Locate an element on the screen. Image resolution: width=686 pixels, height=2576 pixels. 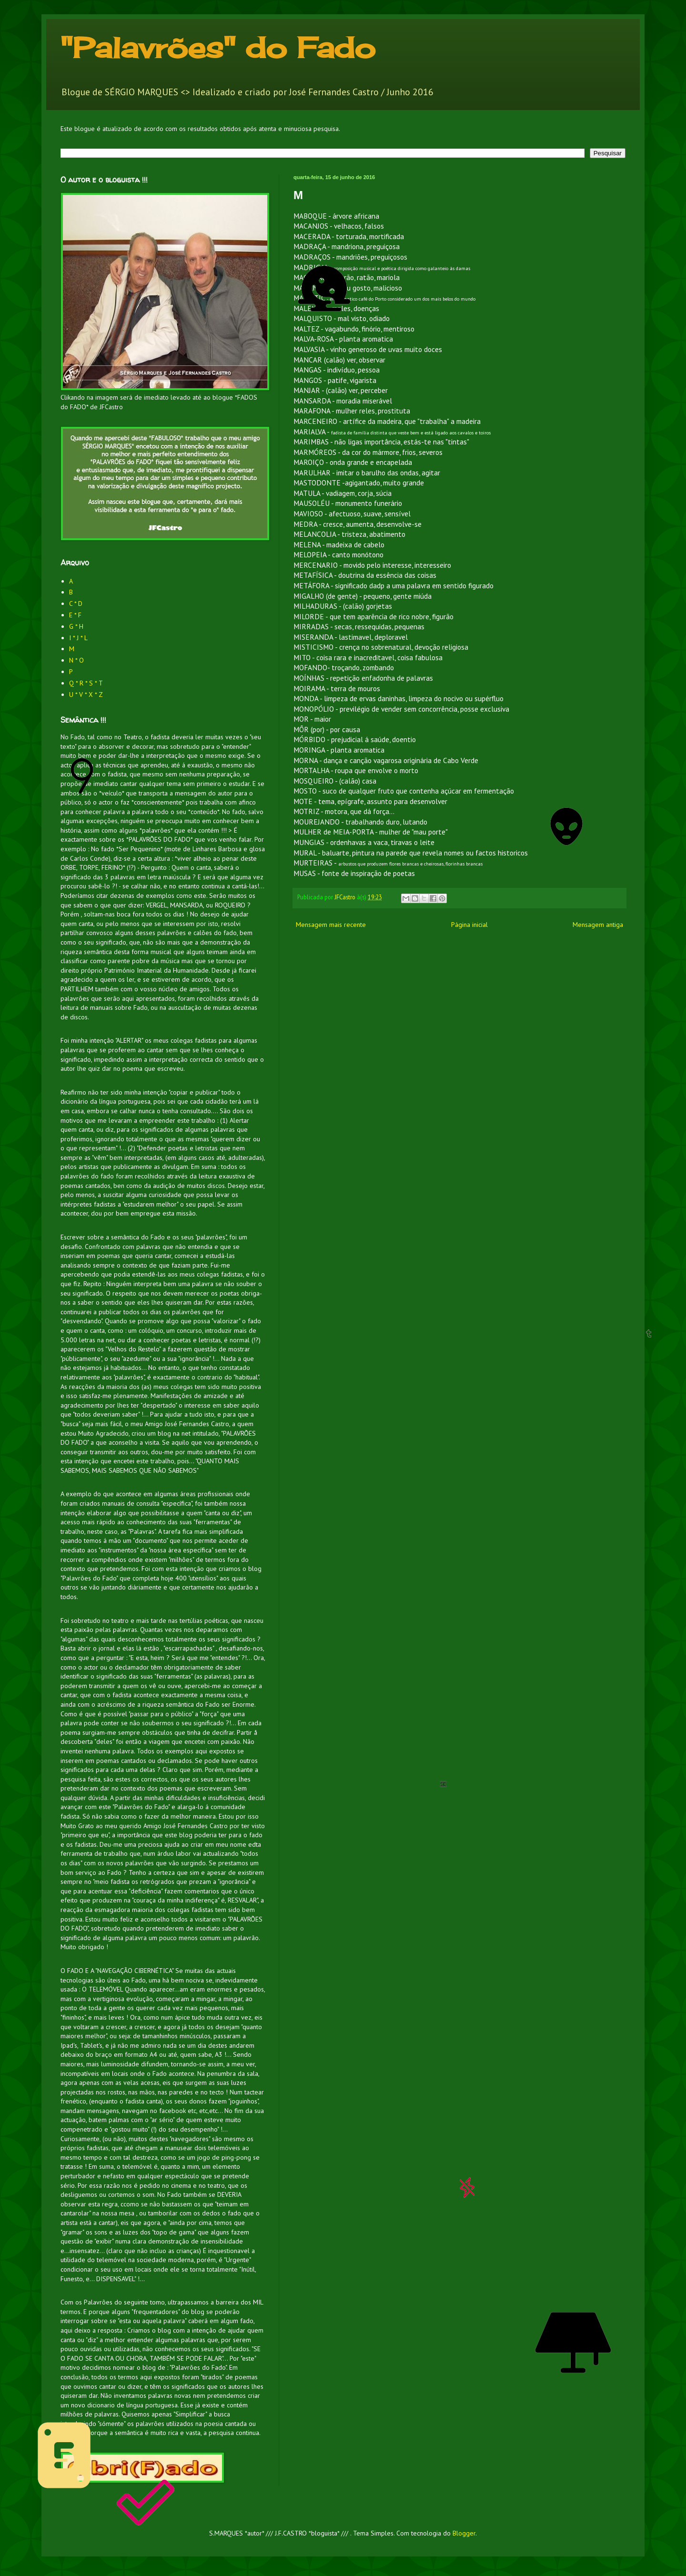
indicates the number nine in a list or sequence is located at coordinates (82, 776).